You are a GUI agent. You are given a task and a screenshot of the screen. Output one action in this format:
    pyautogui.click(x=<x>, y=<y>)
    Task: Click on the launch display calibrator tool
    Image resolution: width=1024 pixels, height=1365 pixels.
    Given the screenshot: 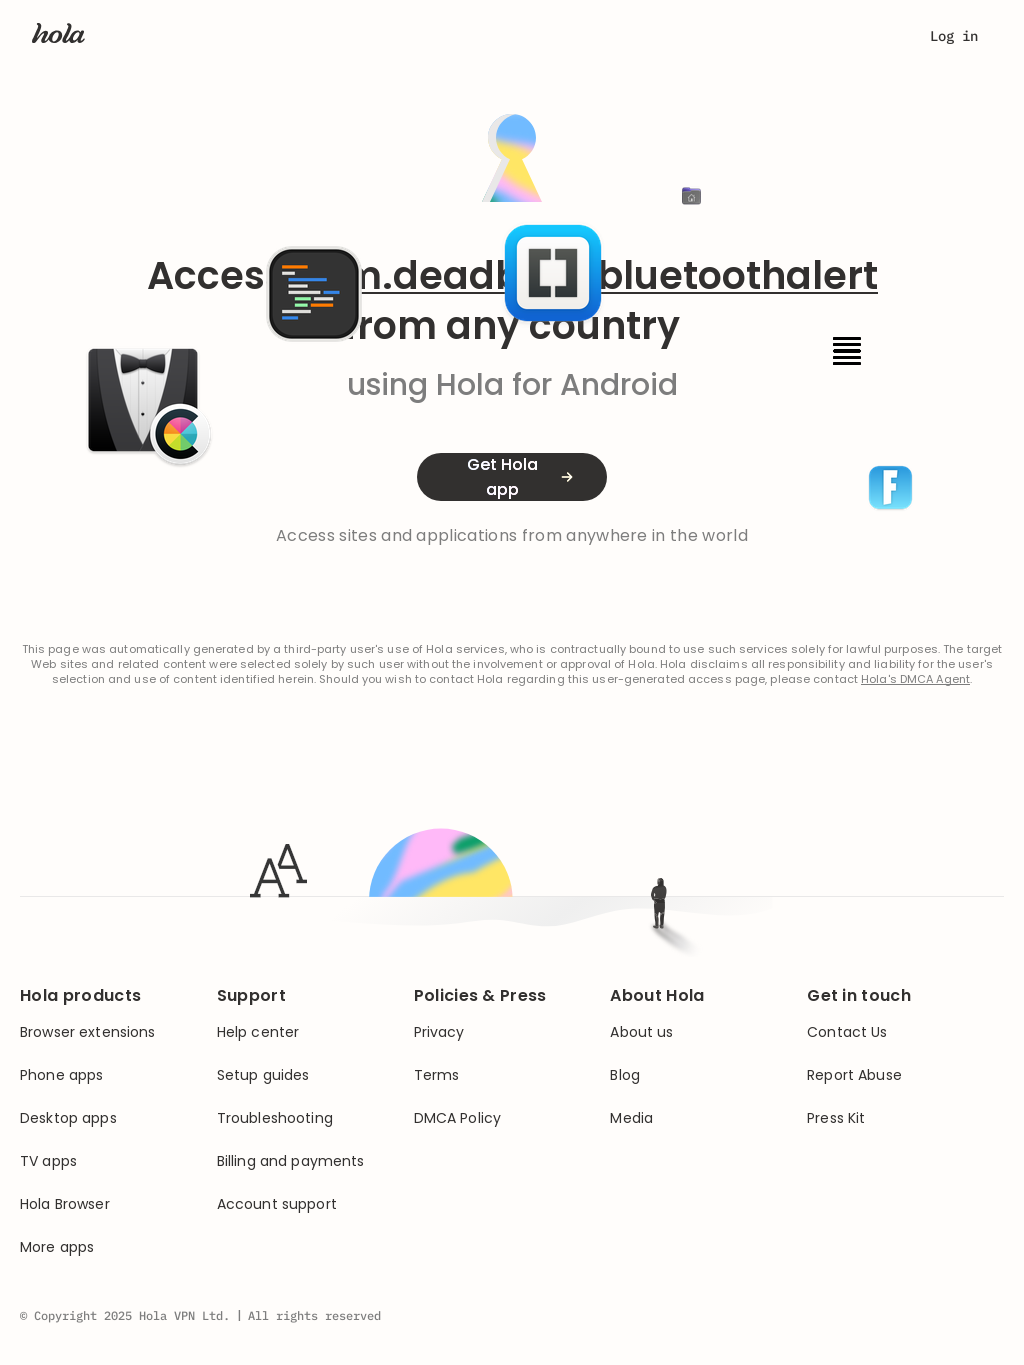 What is the action you would take?
    pyautogui.click(x=149, y=406)
    